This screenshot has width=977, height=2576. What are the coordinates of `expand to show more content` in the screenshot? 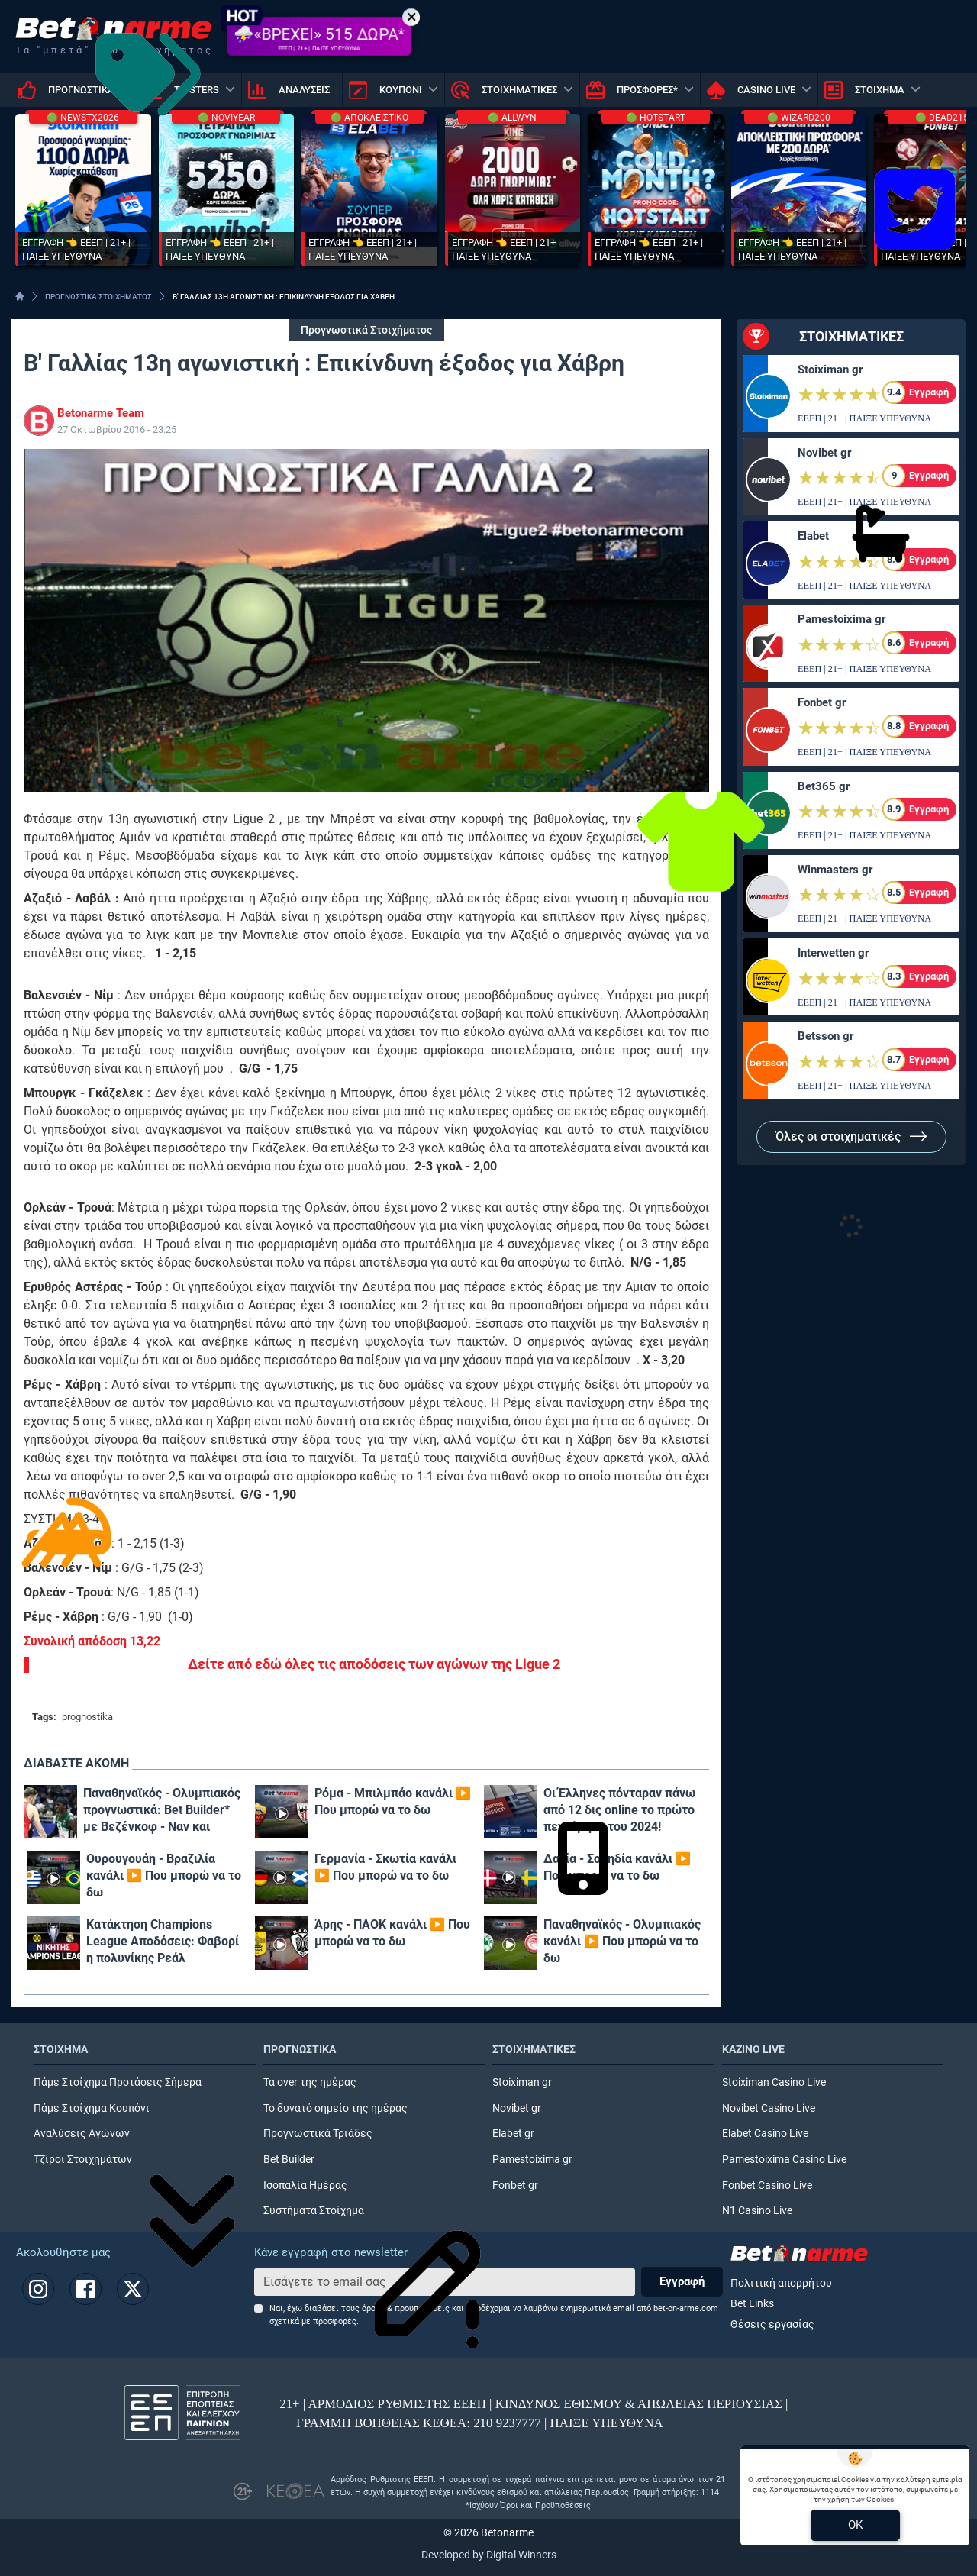 It's located at (192, 2217).